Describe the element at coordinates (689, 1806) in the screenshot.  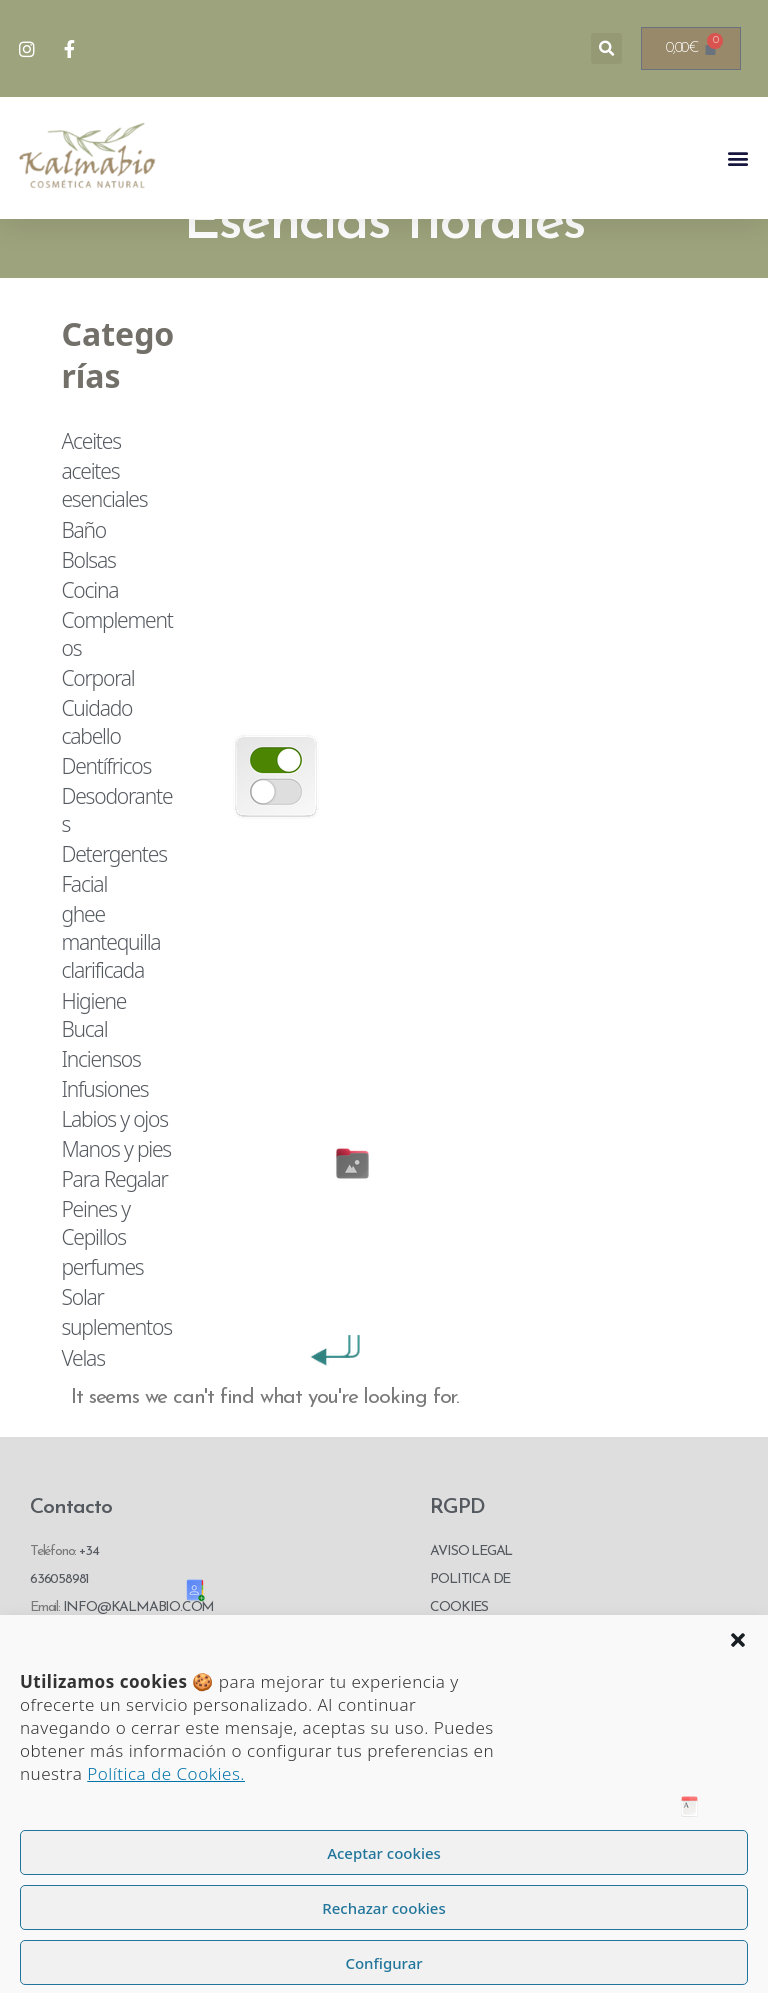
I see `open ebook reader application` at that location.